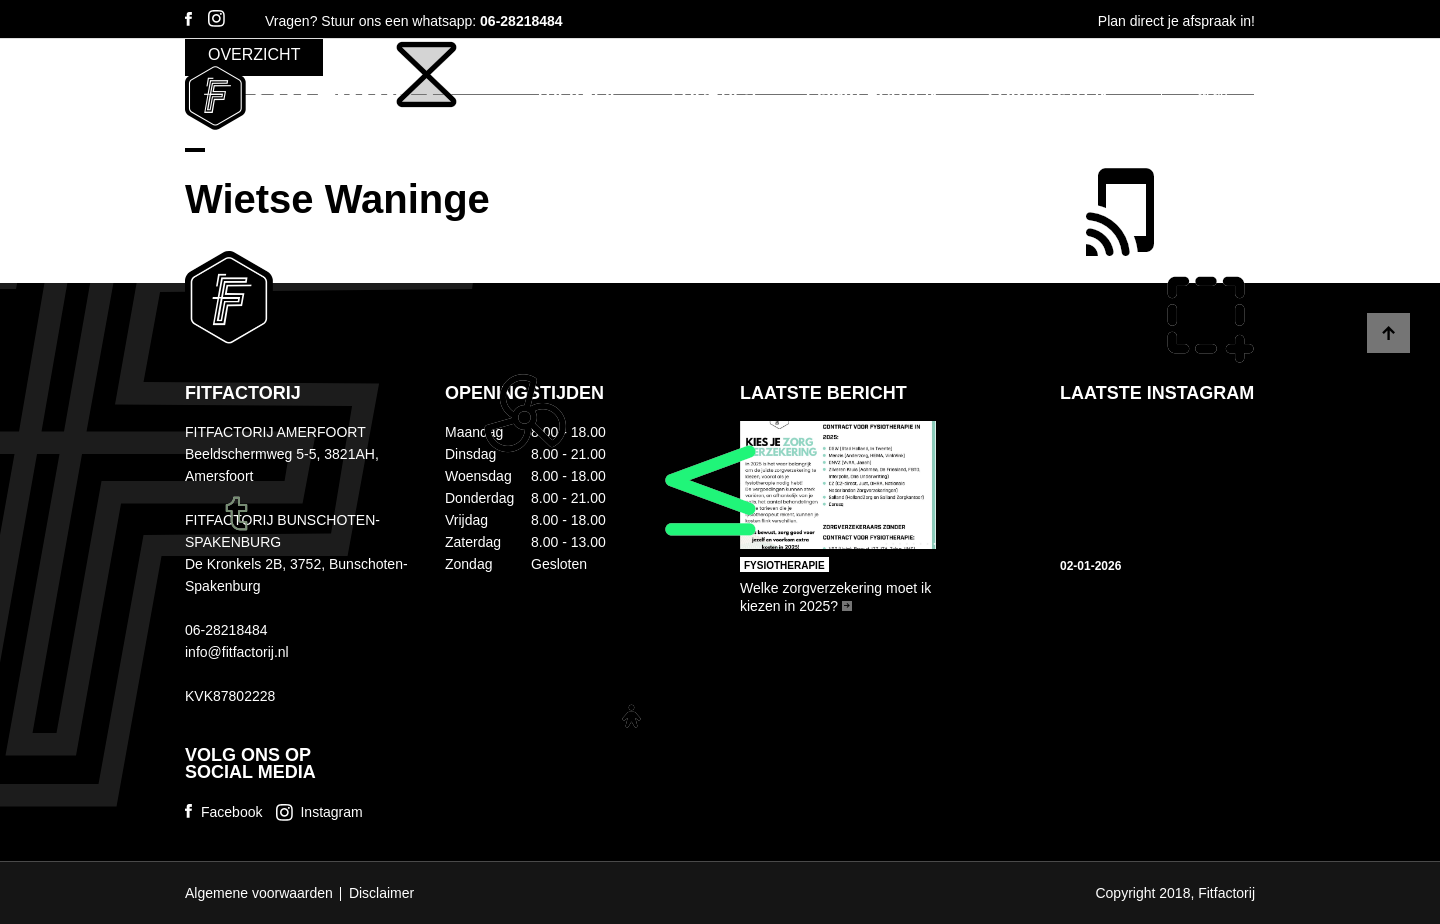 This screenshot has height=924, width=1440. Describe the element at coordinates (524, 417) in the screenshot. I see `adjust fan or ventilation settings` at that location.